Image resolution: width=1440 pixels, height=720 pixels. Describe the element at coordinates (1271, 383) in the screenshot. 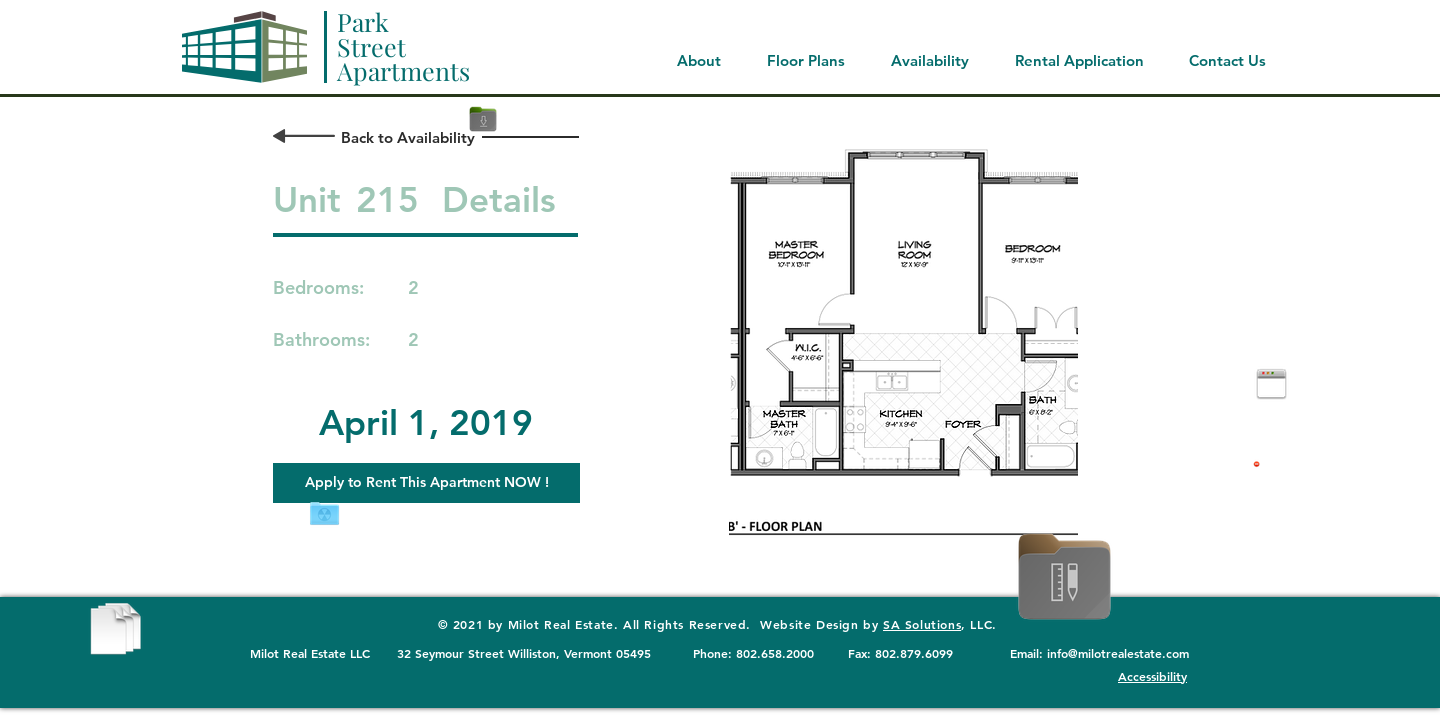

I see `open a new window` at that location.